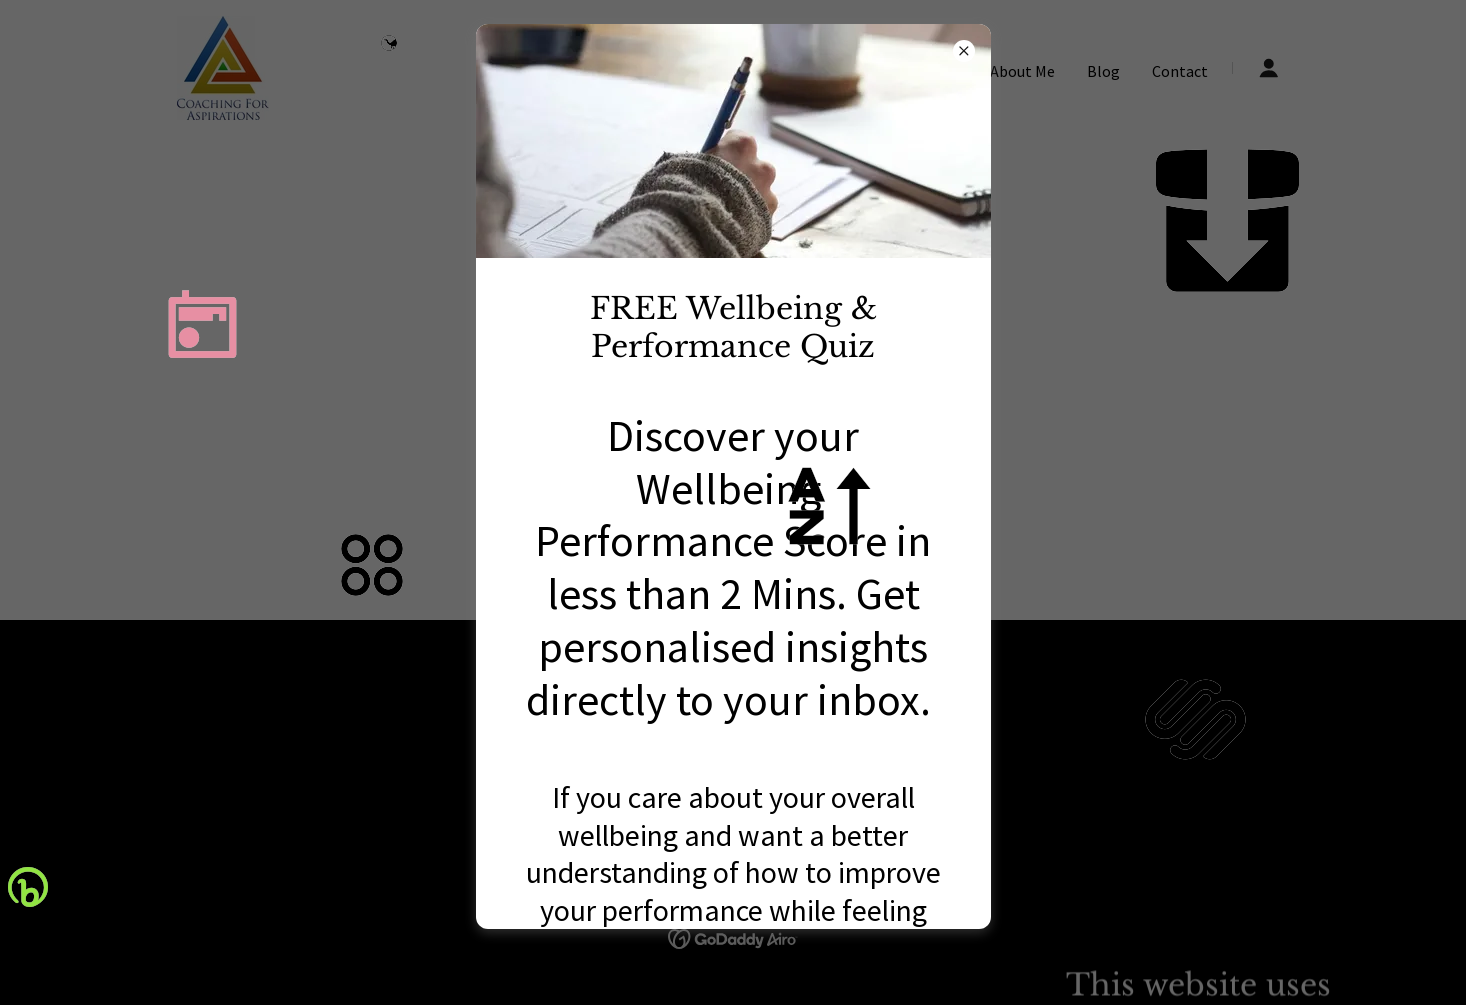  I want to click on listen to radio stations, so click(202, 327).